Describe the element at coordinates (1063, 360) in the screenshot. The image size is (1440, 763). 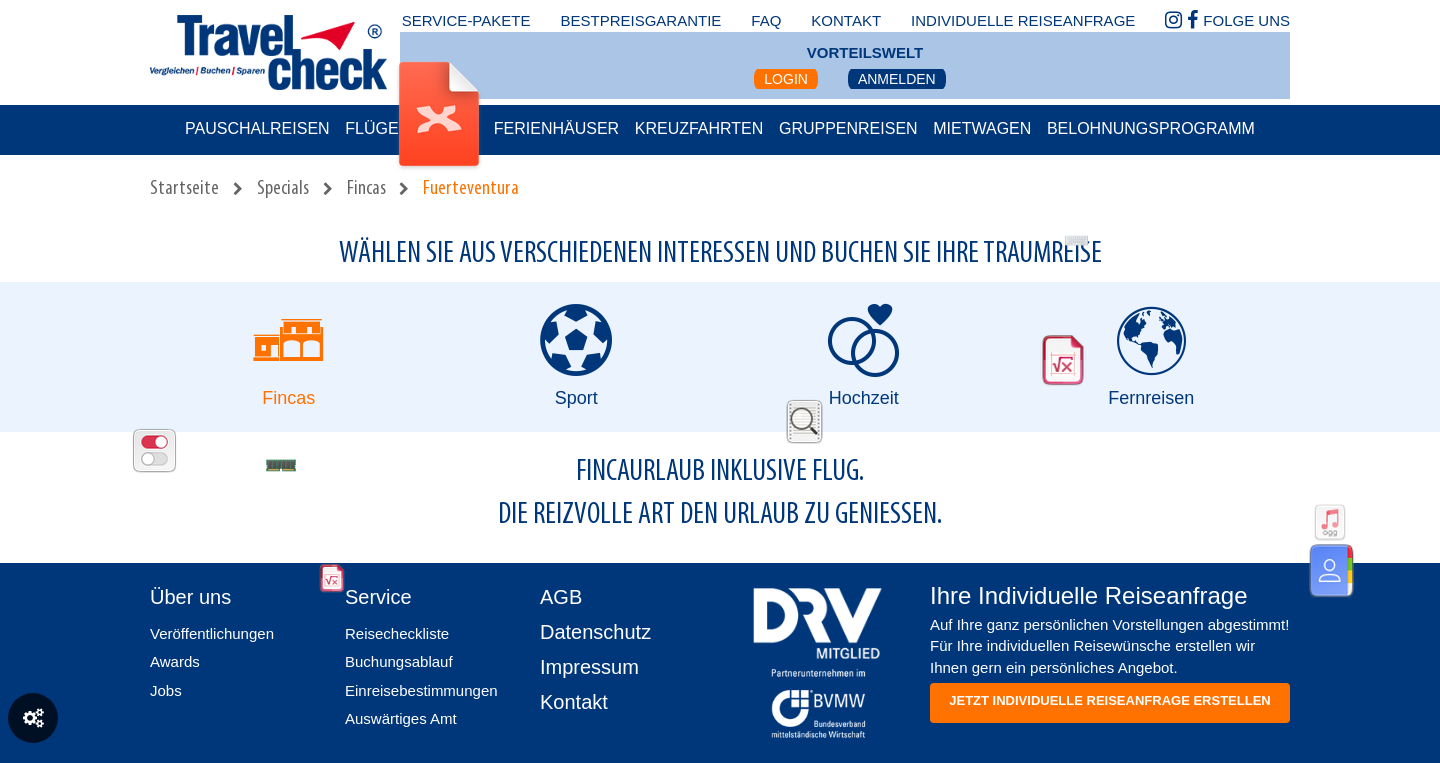
I see `open an opendocument formula template file` at that location.